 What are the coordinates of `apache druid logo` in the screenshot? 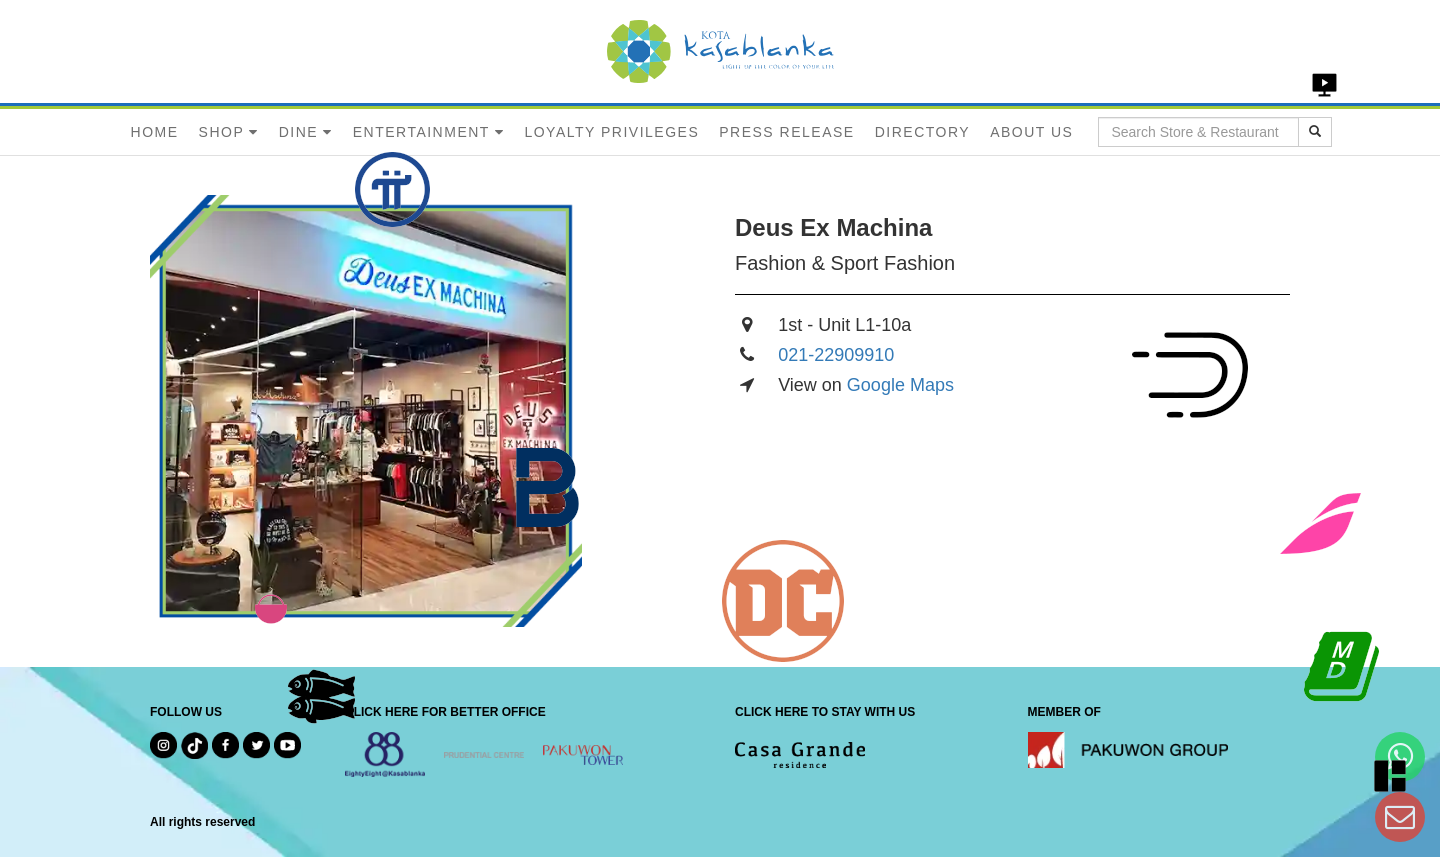 It's located at (1190, 375).